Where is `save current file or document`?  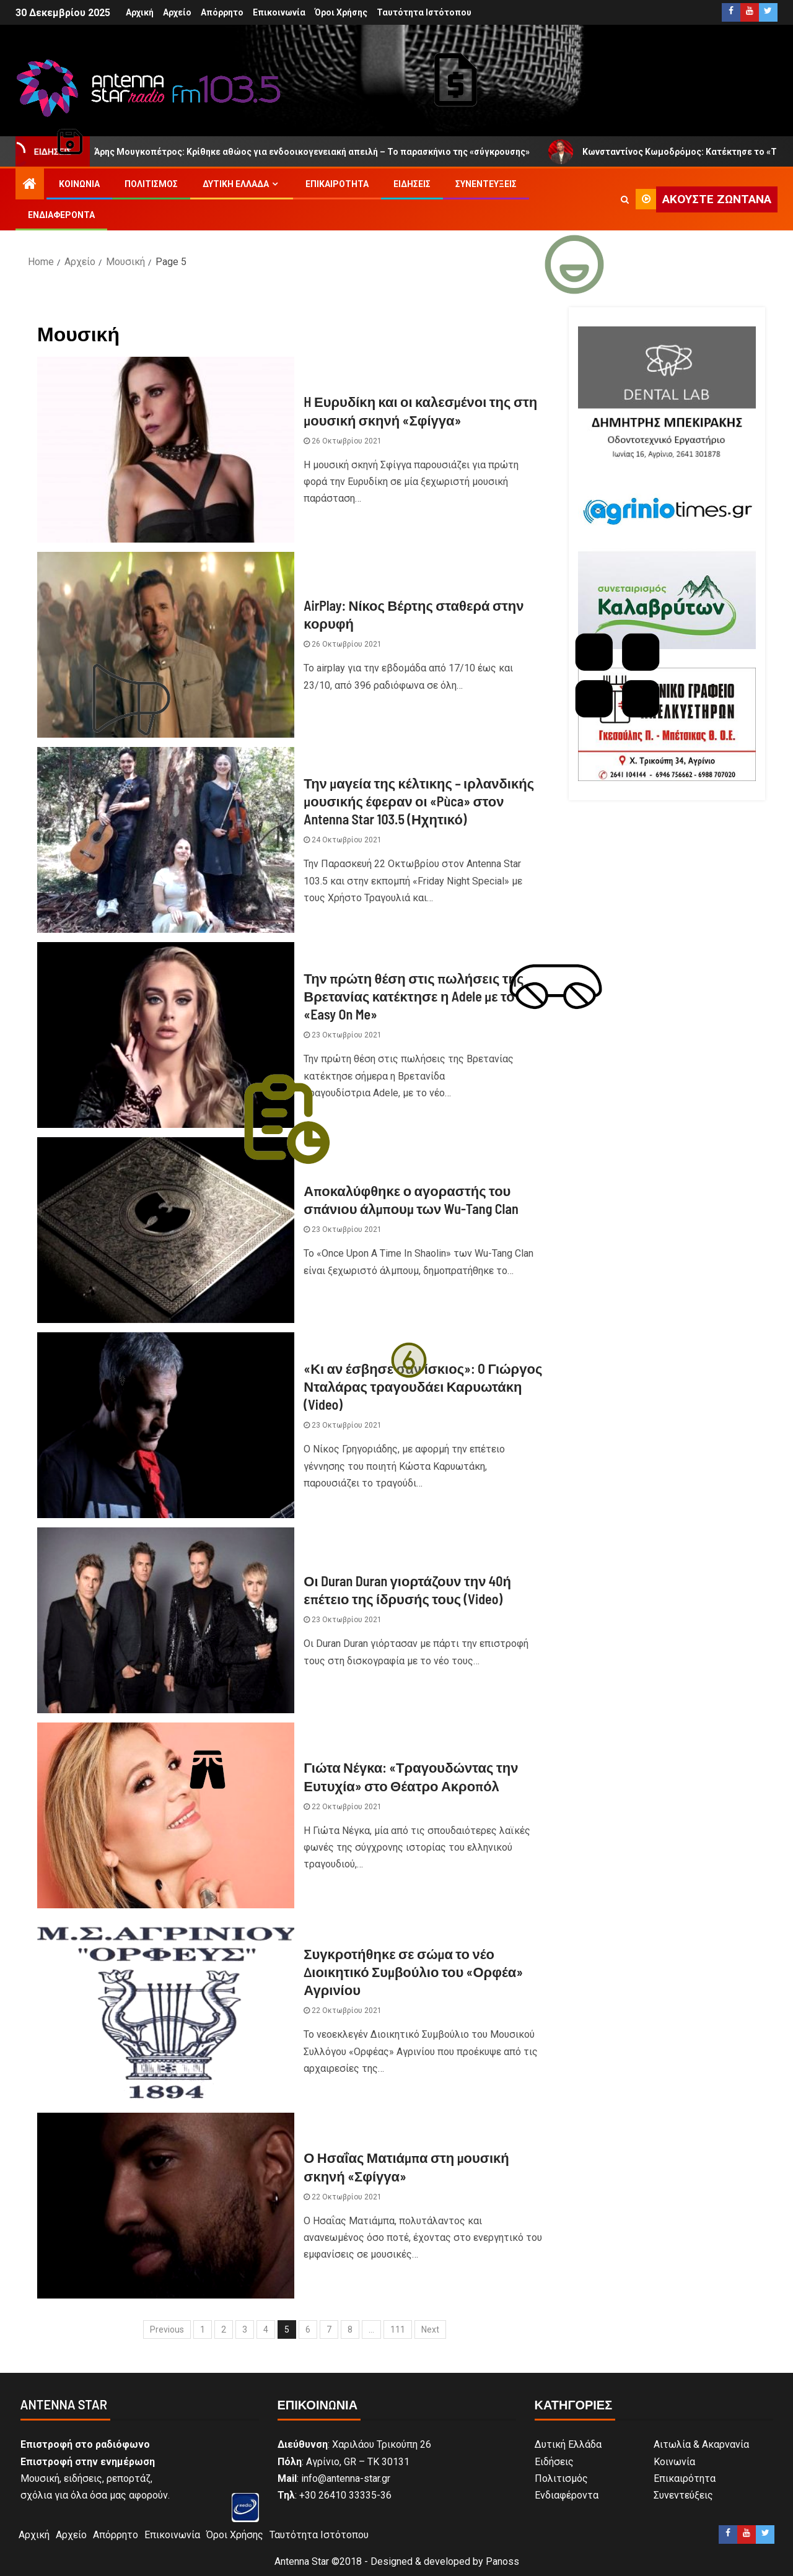 save current file or document is located at coordinates (70, 142).